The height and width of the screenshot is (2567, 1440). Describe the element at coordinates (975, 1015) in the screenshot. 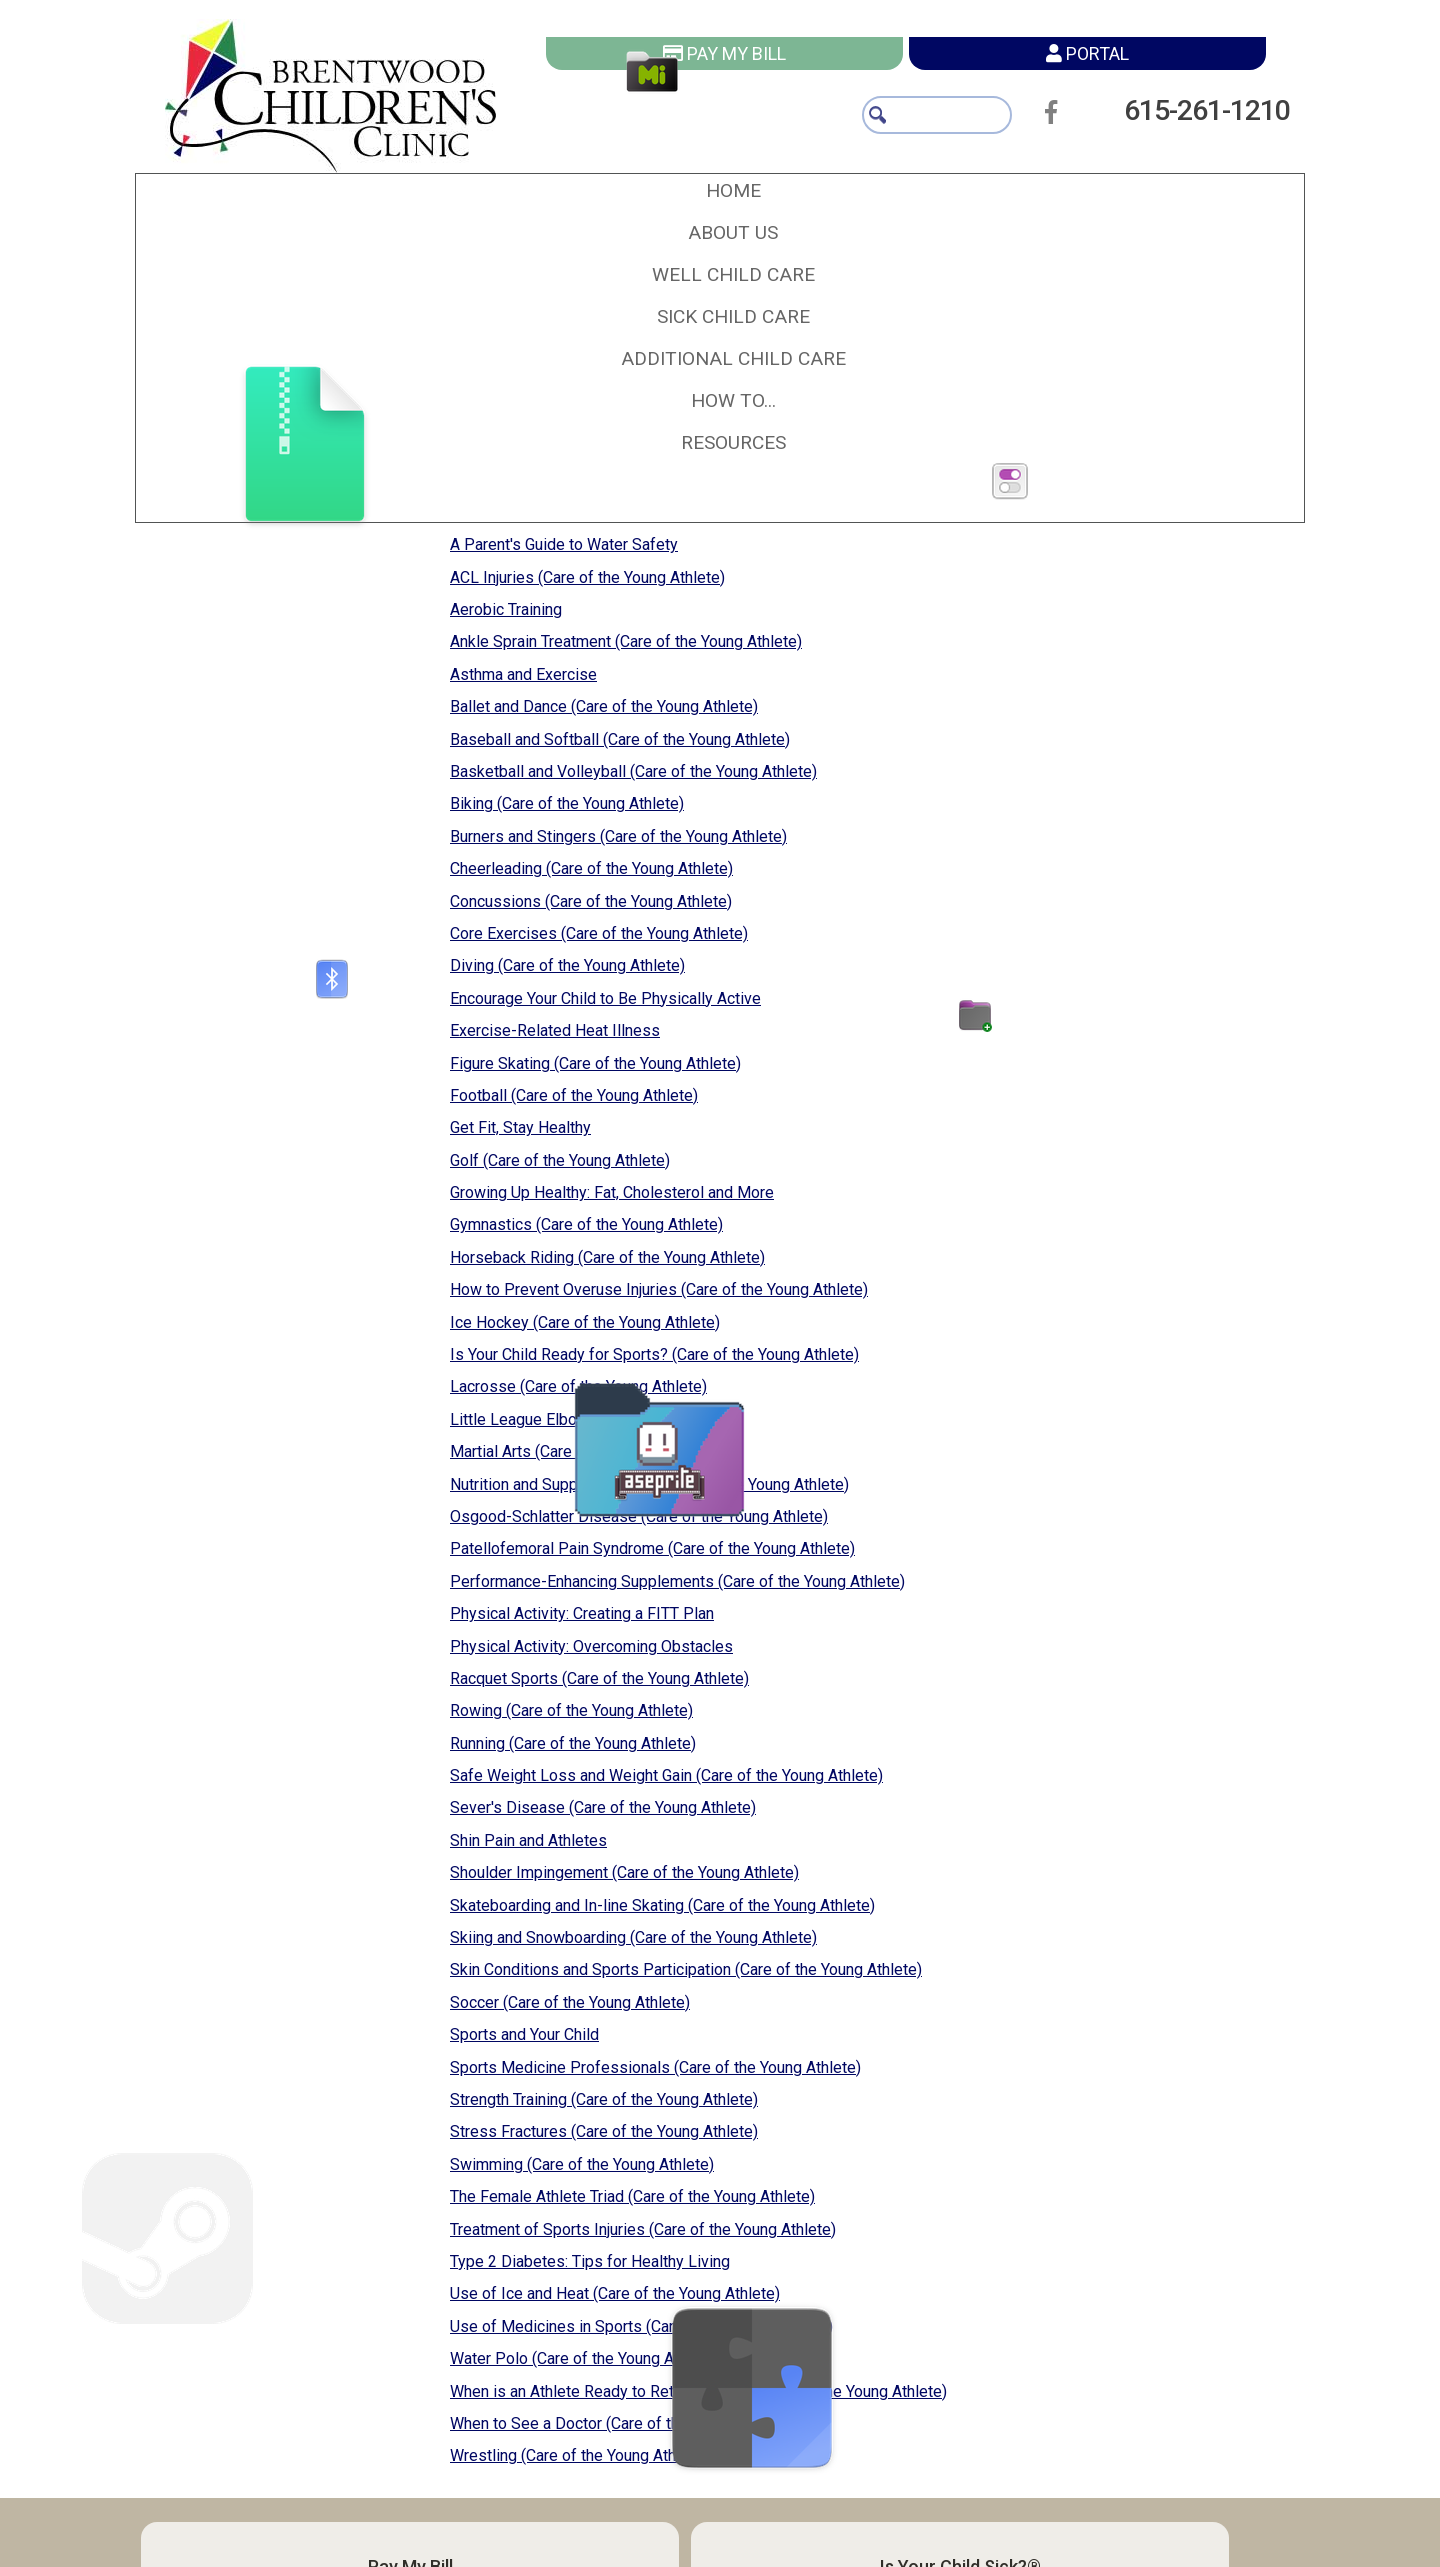

I see `create a new folder` at that location.